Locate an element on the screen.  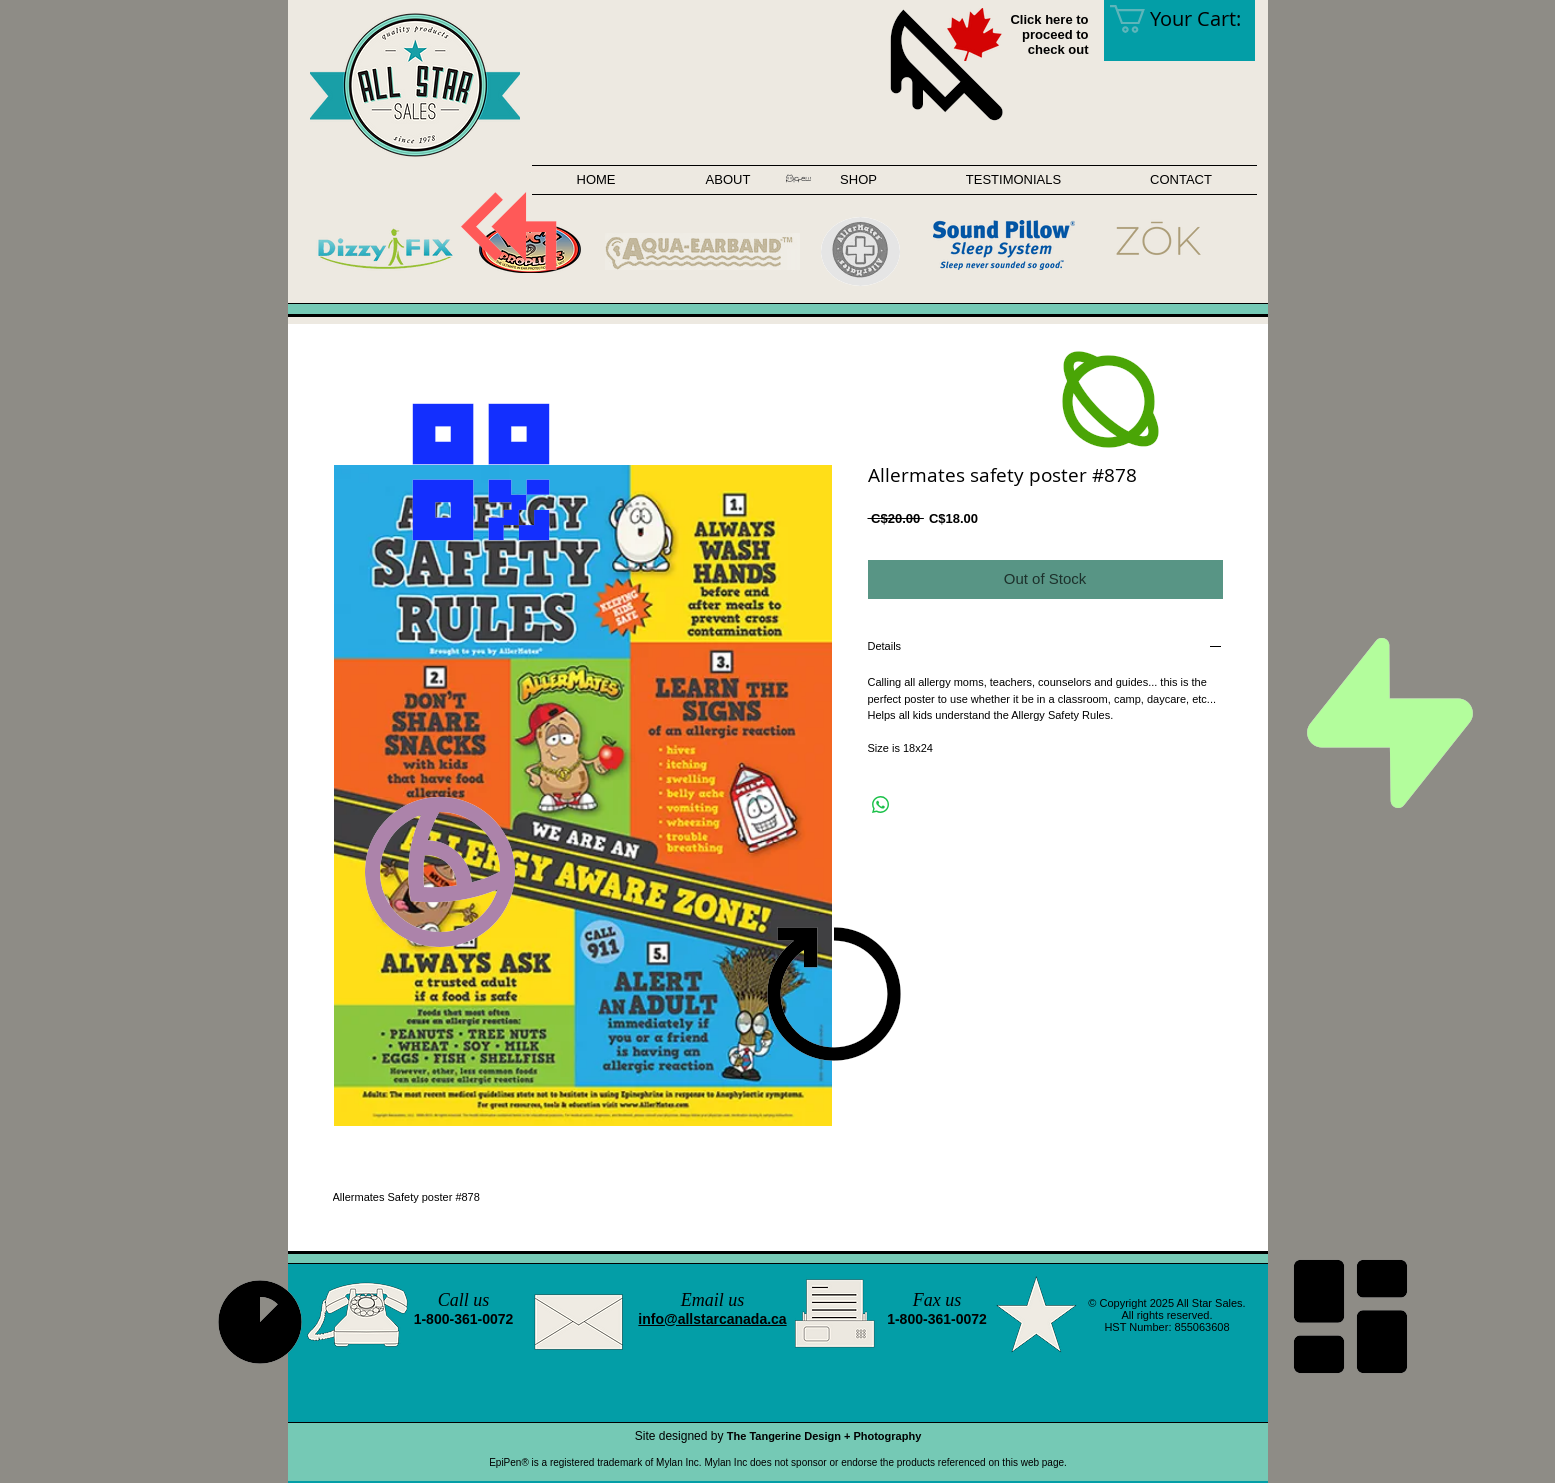
open the picrew avatar maker app is located at coordinates (798, 178).